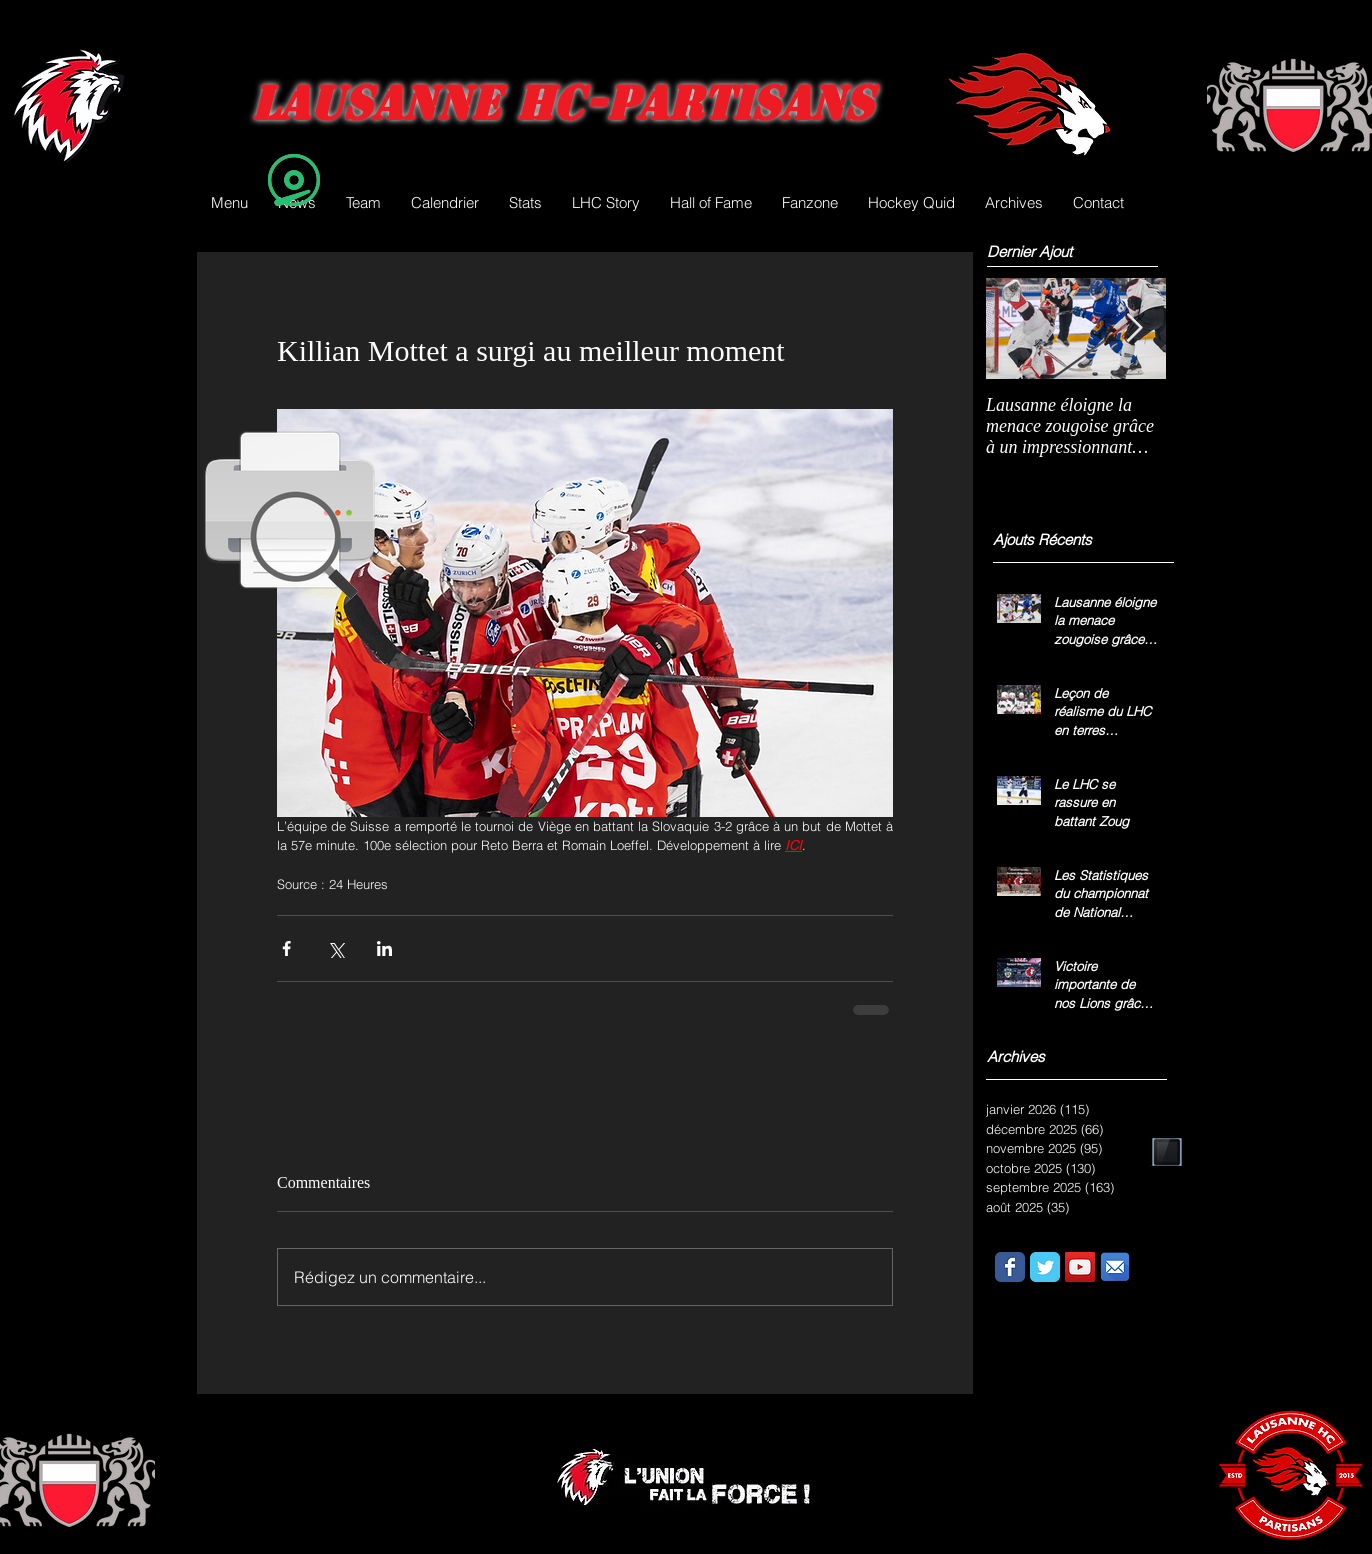 The image size is (1372, 1554). What do you see at coordinates (1167, 1152) in the screenshot?
I see `iPod nano device connected` at bounding box center [1167, 1152].